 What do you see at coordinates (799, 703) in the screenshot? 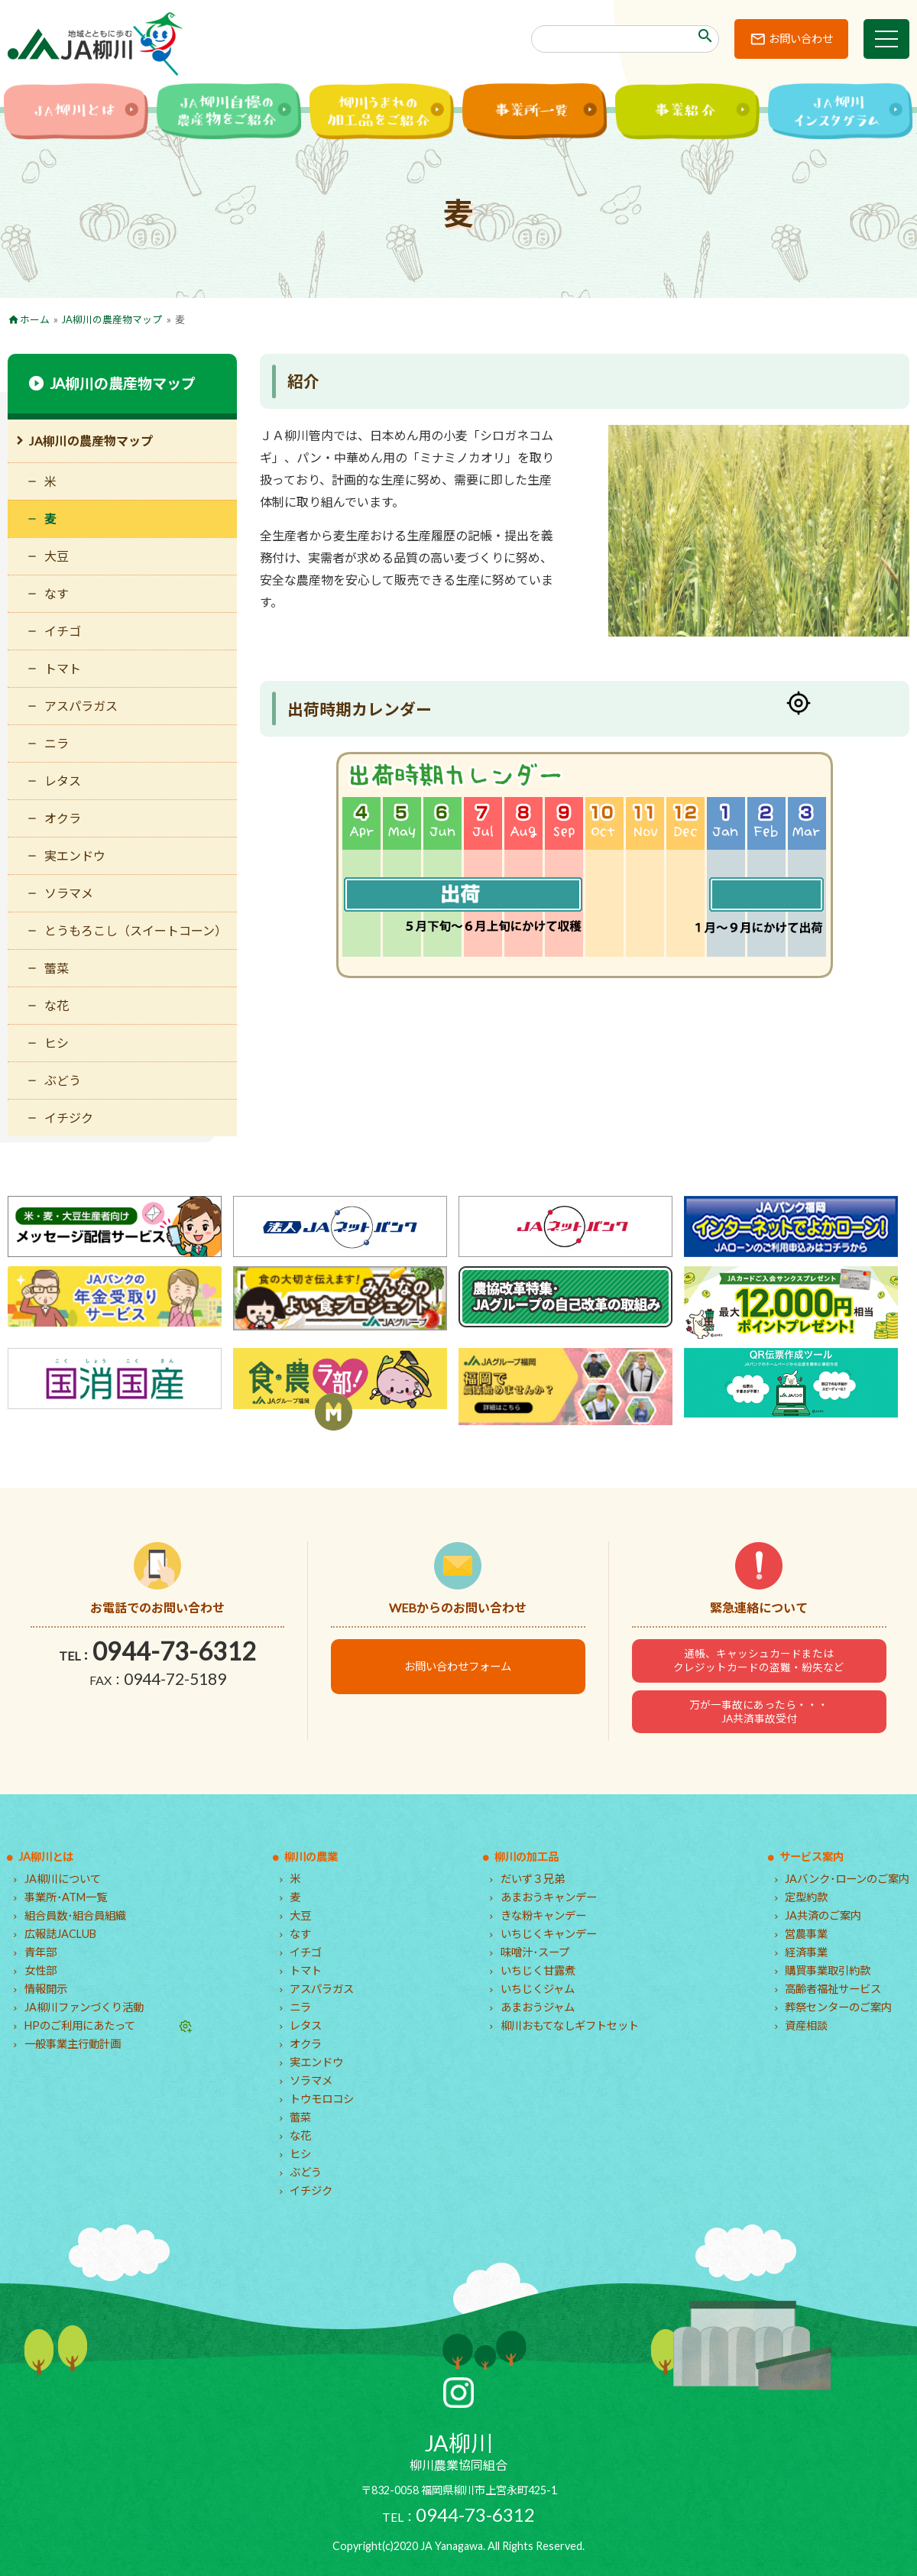
I see `center map on current location` at bounding box center [799, 703].